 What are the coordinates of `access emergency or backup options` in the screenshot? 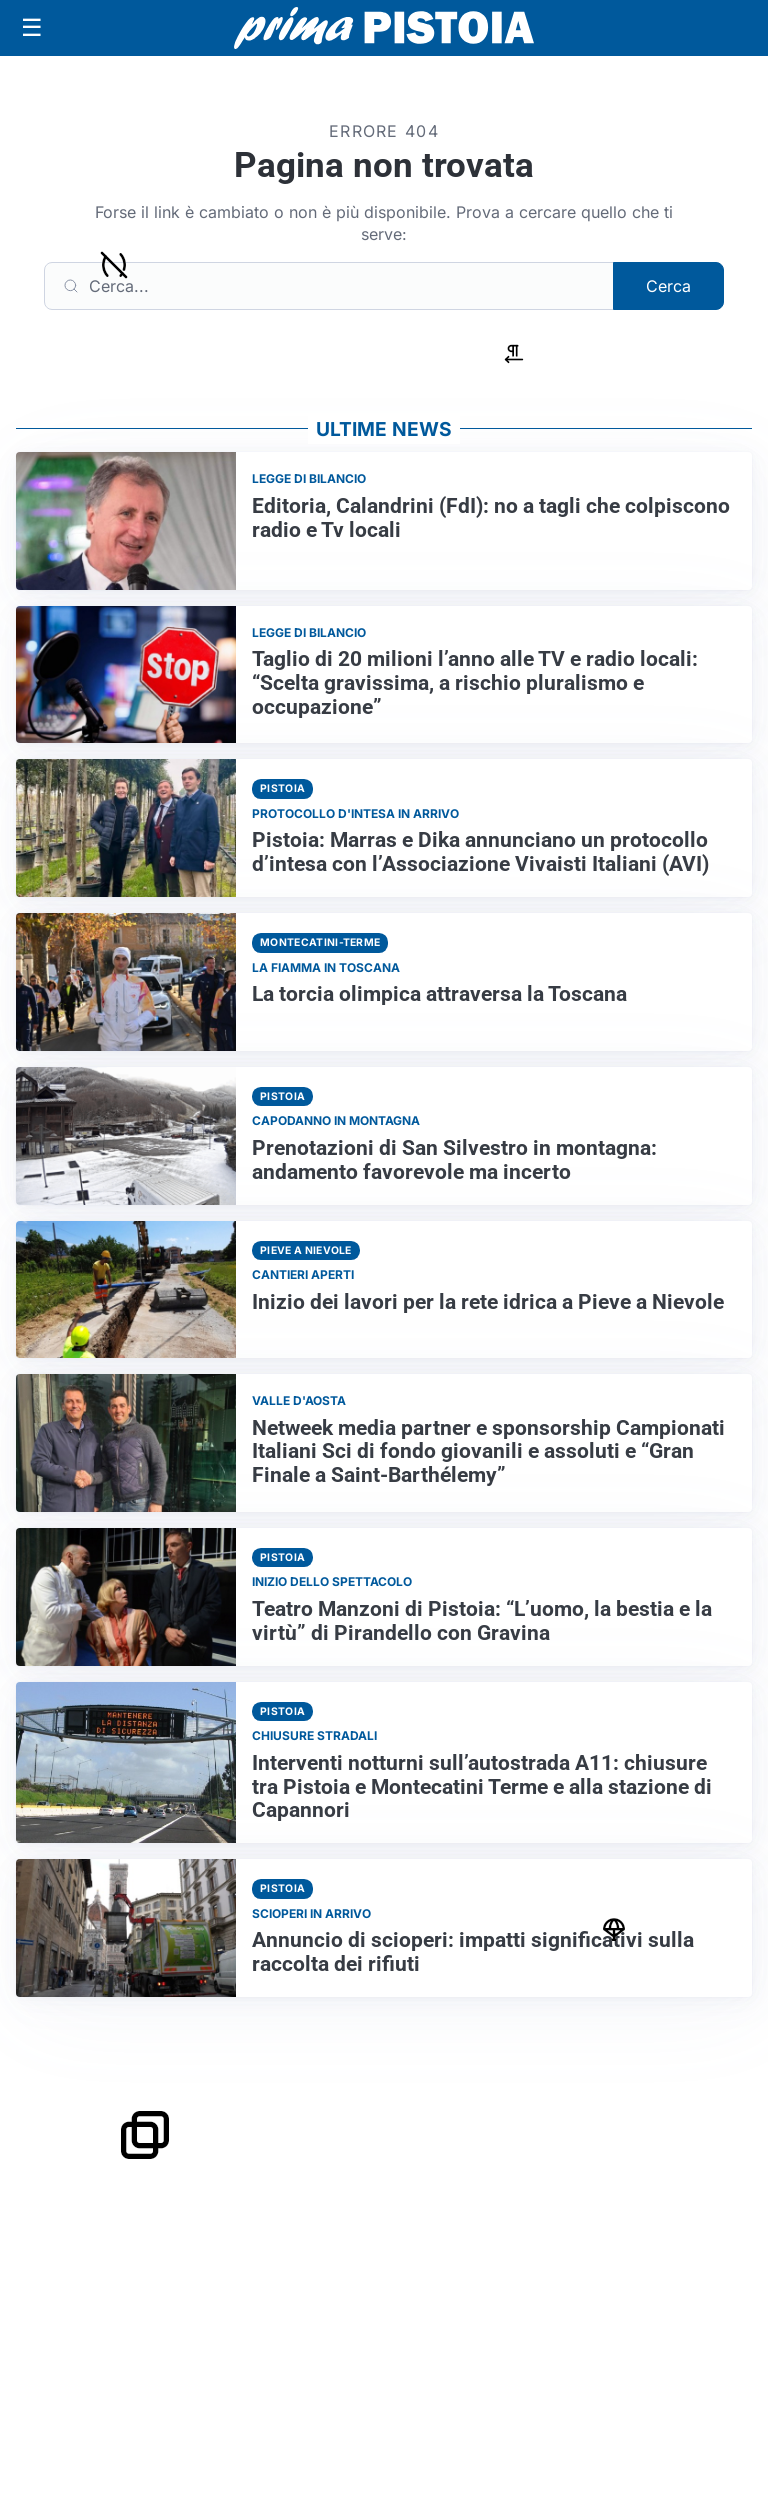 It's located at (614, 1930).